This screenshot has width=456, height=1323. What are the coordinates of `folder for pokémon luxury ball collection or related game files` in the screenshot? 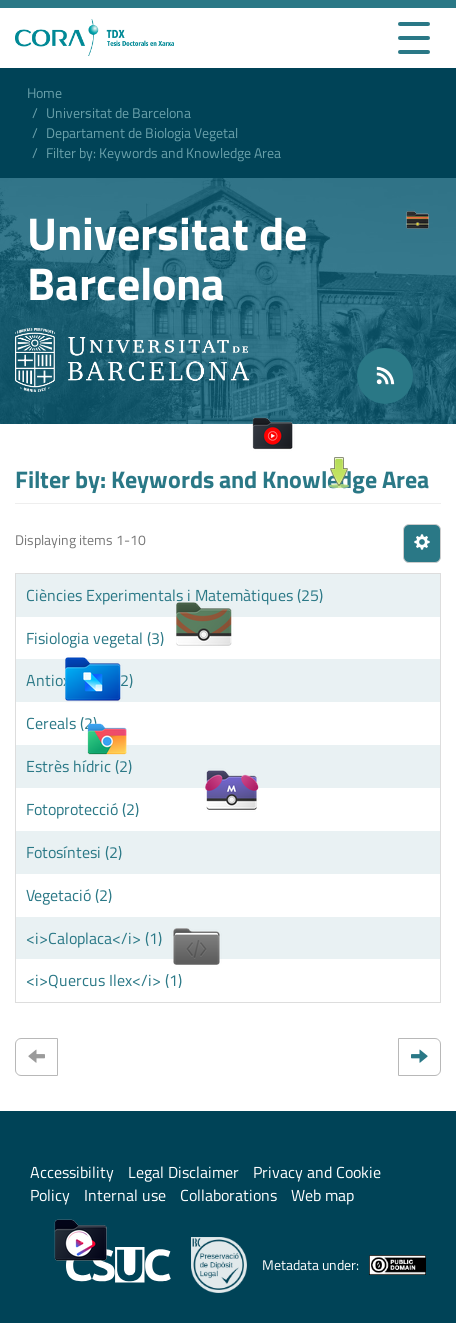 It's located at (417, 220).